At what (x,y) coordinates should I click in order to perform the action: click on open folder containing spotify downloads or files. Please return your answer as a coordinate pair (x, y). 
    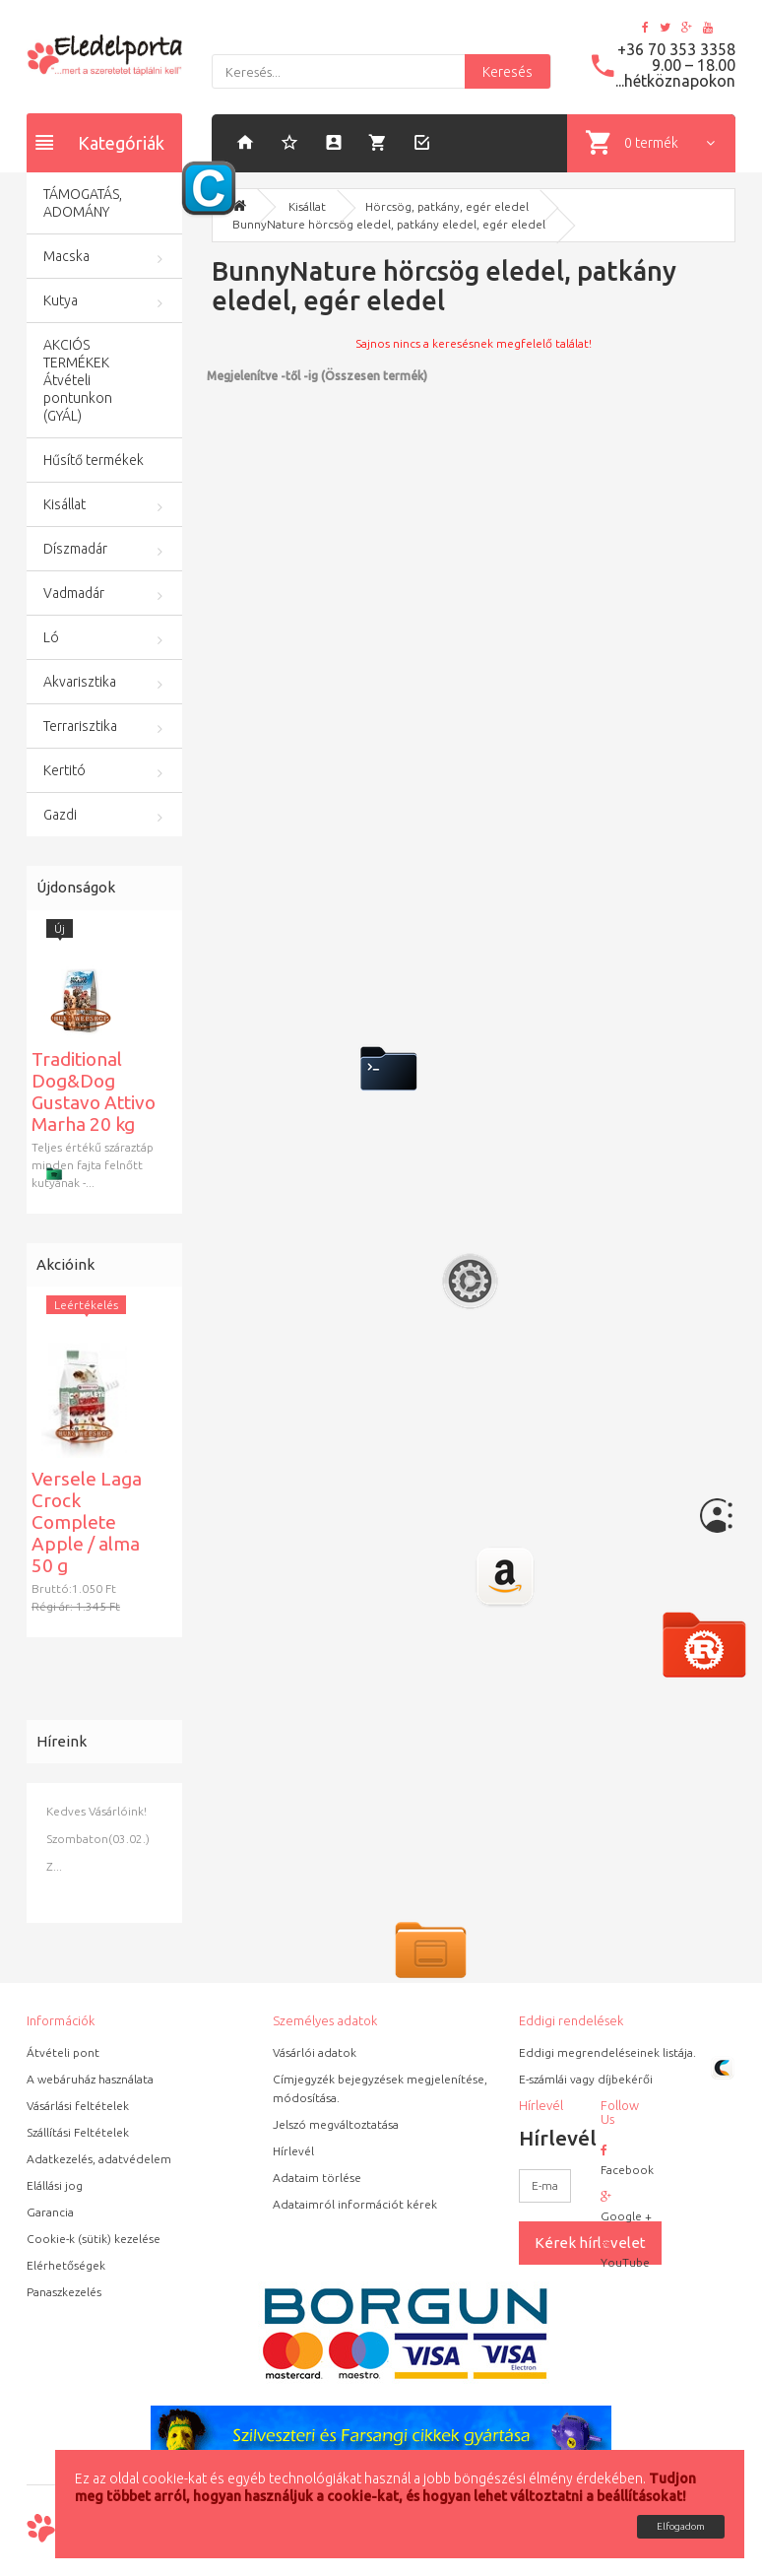
    Looking at the image, I should click on (54, 1174).